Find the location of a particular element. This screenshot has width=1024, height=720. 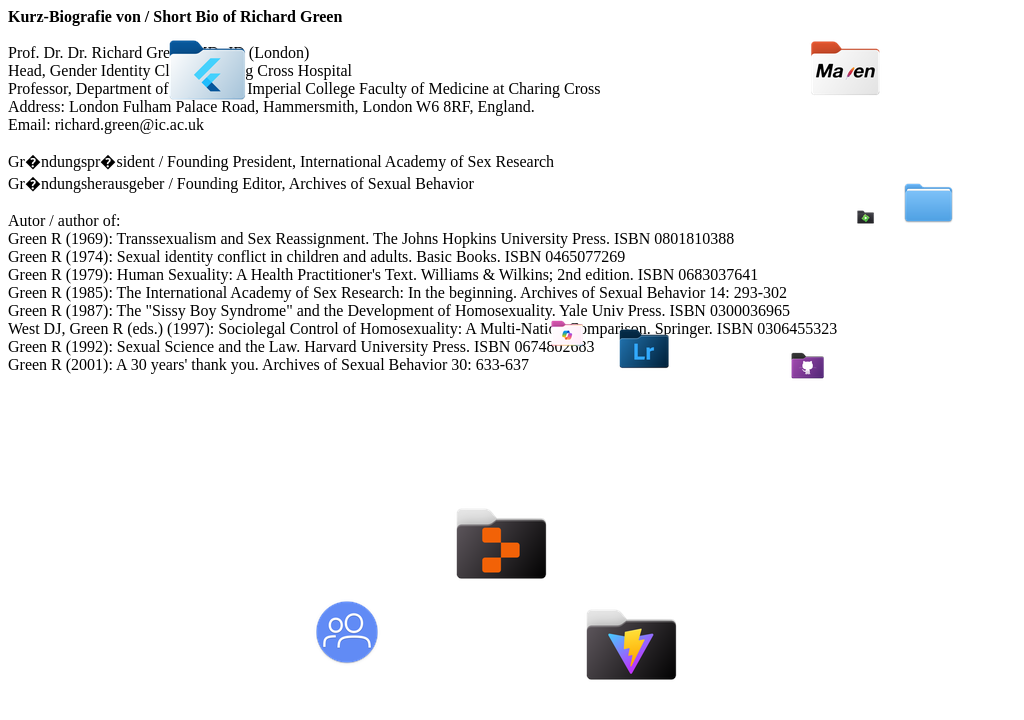

open folder to view files is located at coordinates (928, 202).